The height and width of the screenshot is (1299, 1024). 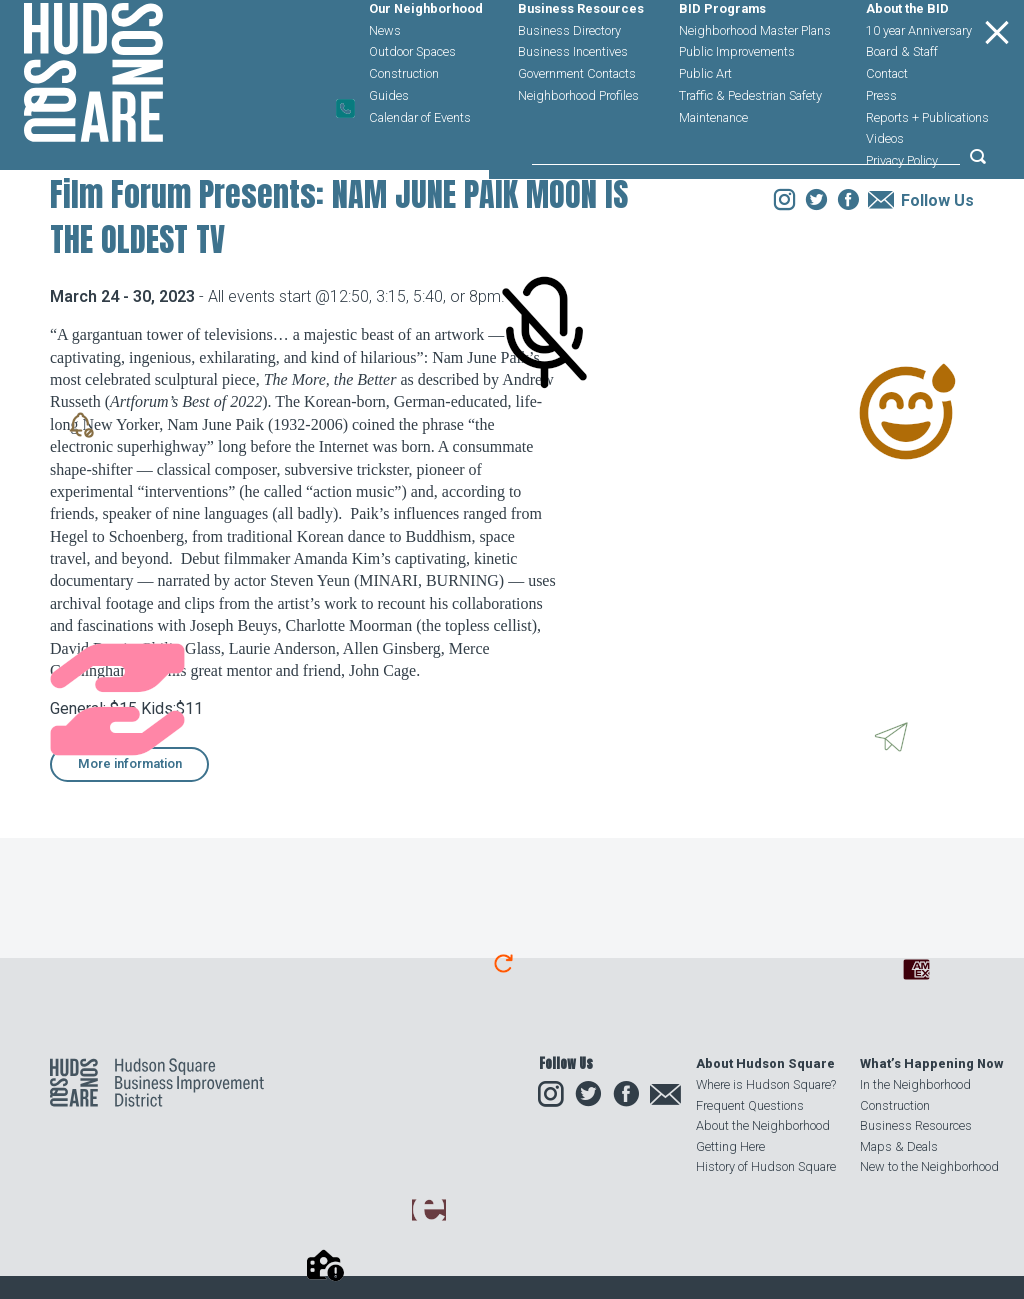 I want to click on open Telegram app, so click(x=892, y=737).